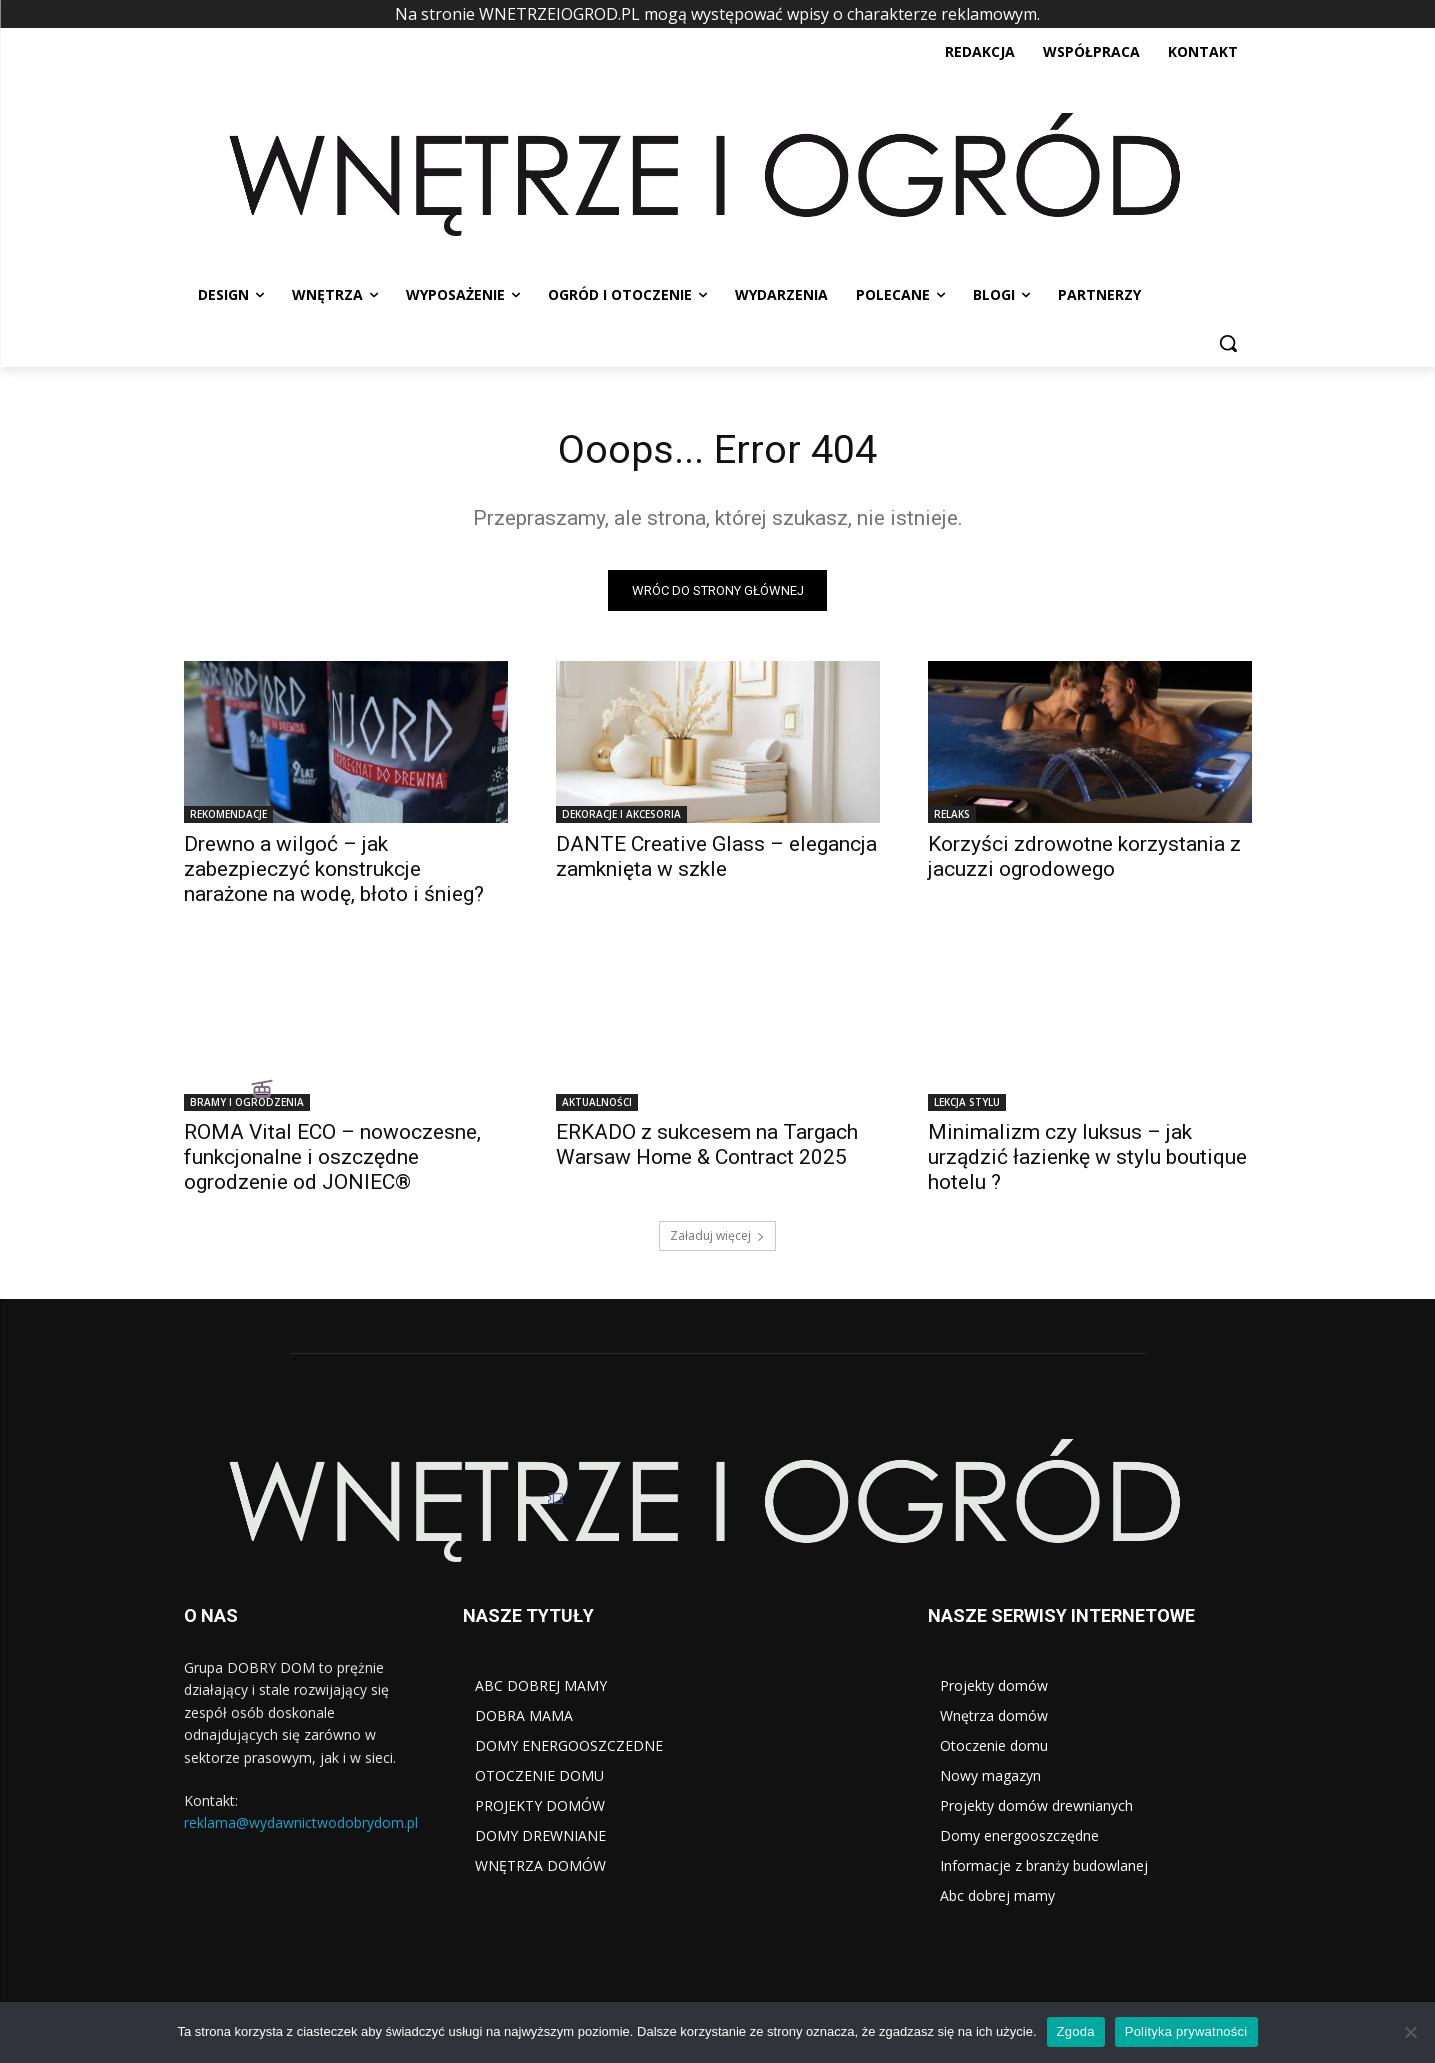 The image size is (1435, 2063). I want to click on view your tickets or passes, so click(555, 1498).